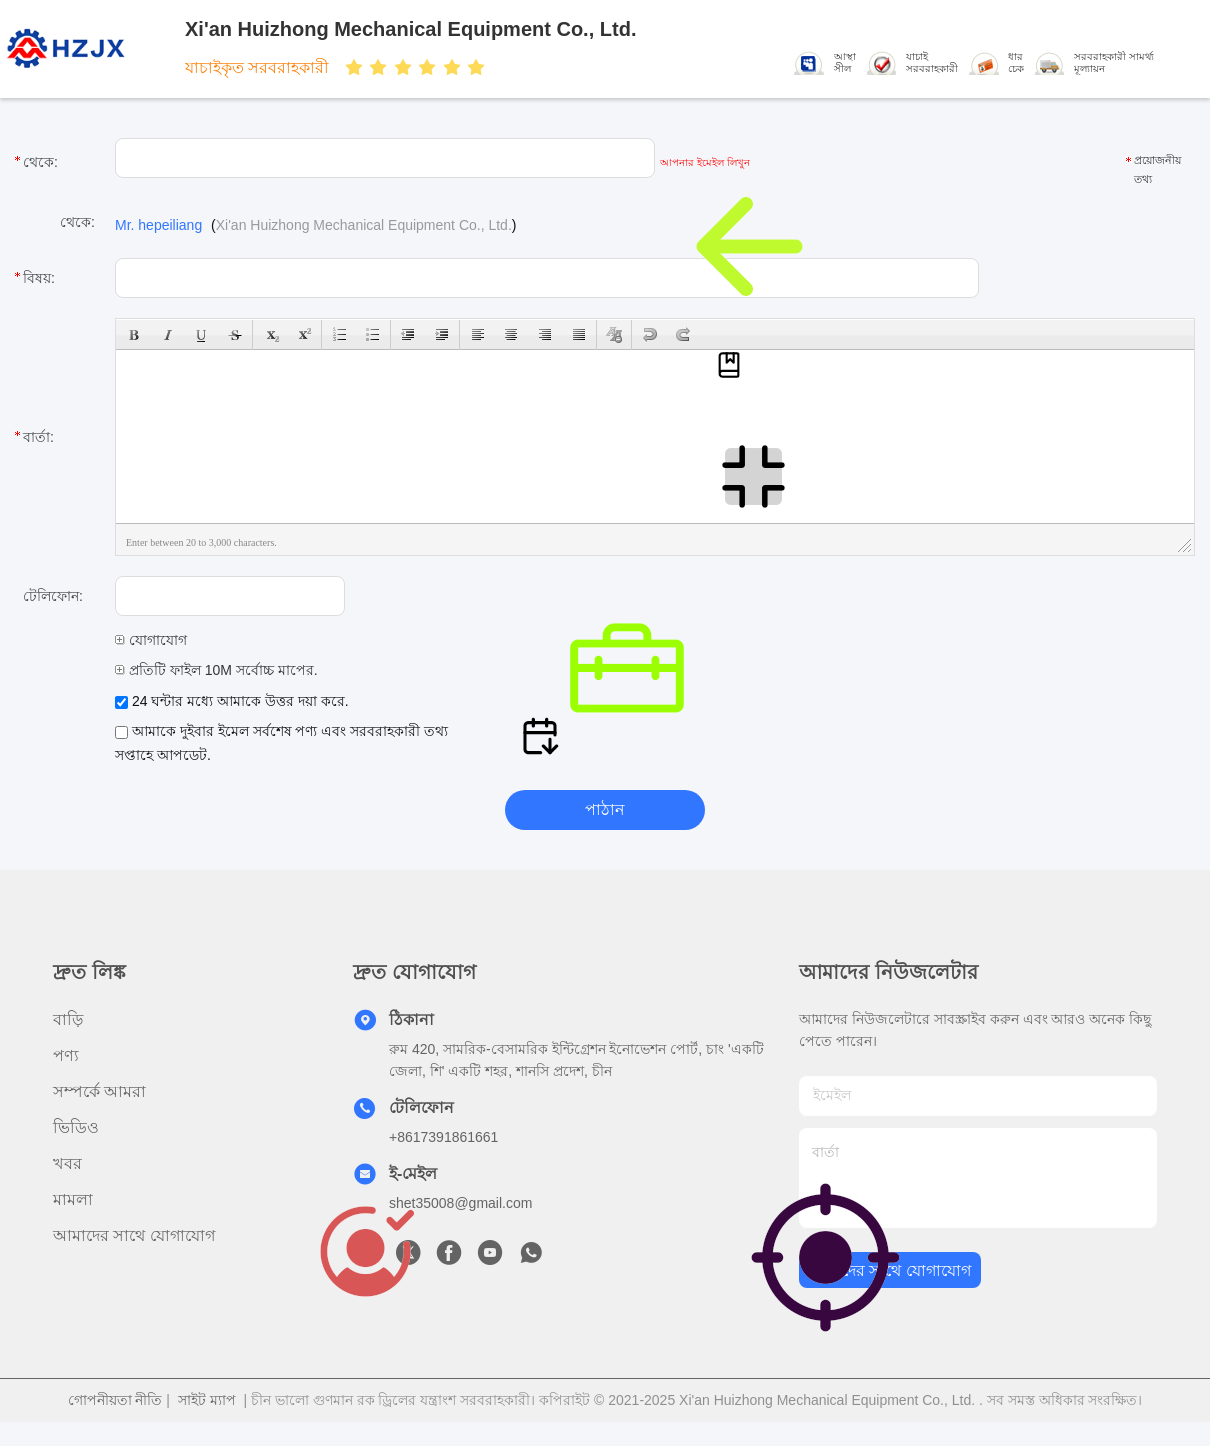 This screenshot has width=1210, height=1446. What do you see at coordinates (365, 1251) in the screenshot?
I see `verified user profile` at bounding box center [365, 1251].